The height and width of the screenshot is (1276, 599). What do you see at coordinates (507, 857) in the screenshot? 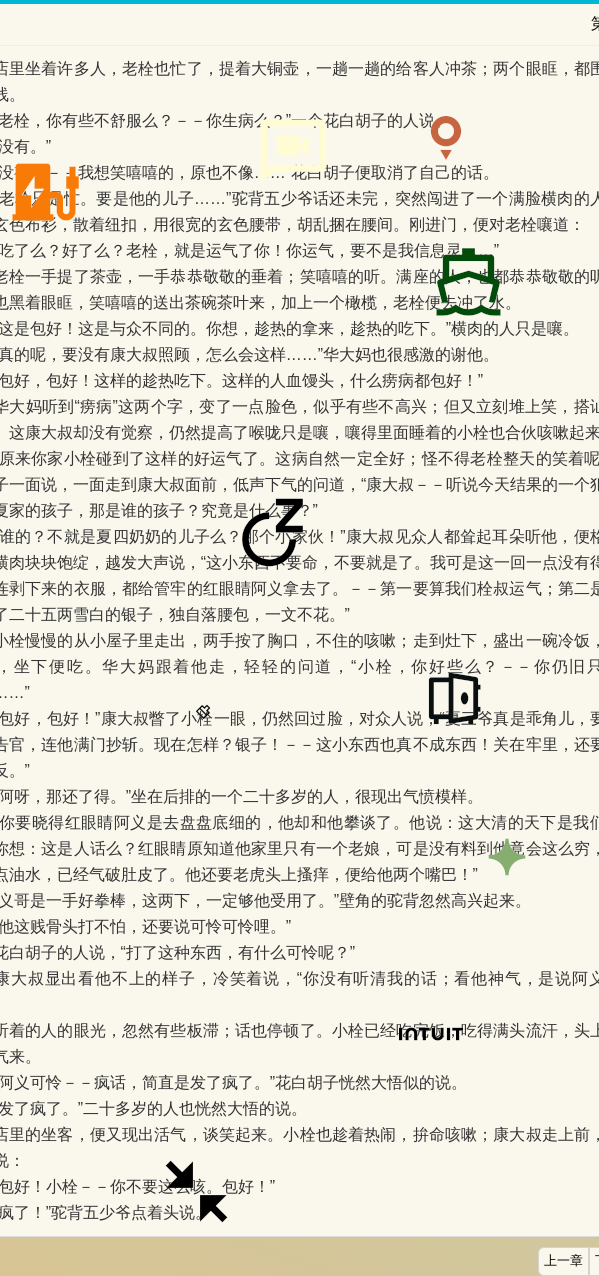
I see `indicates clear, sunny weather conditions` at bounding box center [507, 857].